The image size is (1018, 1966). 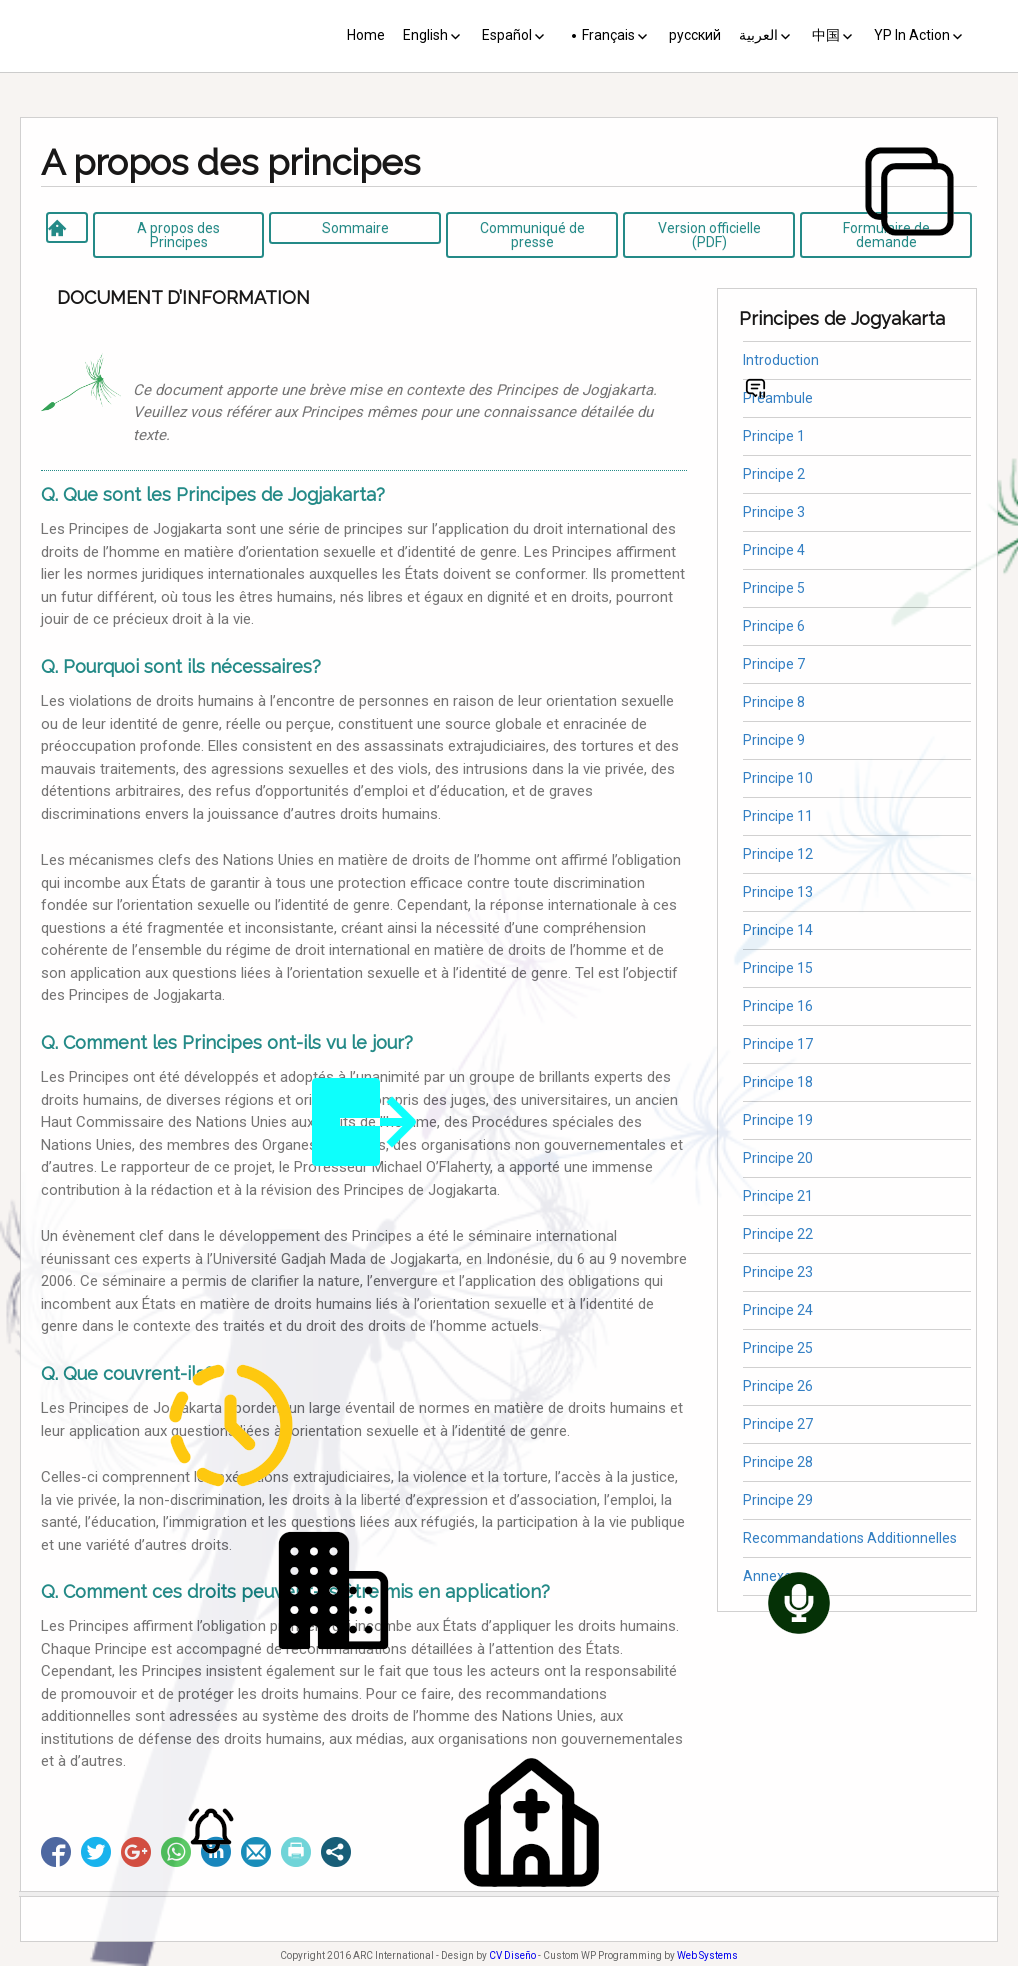 What do you see at coordinates (230, 1425) in the screenshot?
I see `toggle viewing history on or off` at bounding box center [230, 1425].